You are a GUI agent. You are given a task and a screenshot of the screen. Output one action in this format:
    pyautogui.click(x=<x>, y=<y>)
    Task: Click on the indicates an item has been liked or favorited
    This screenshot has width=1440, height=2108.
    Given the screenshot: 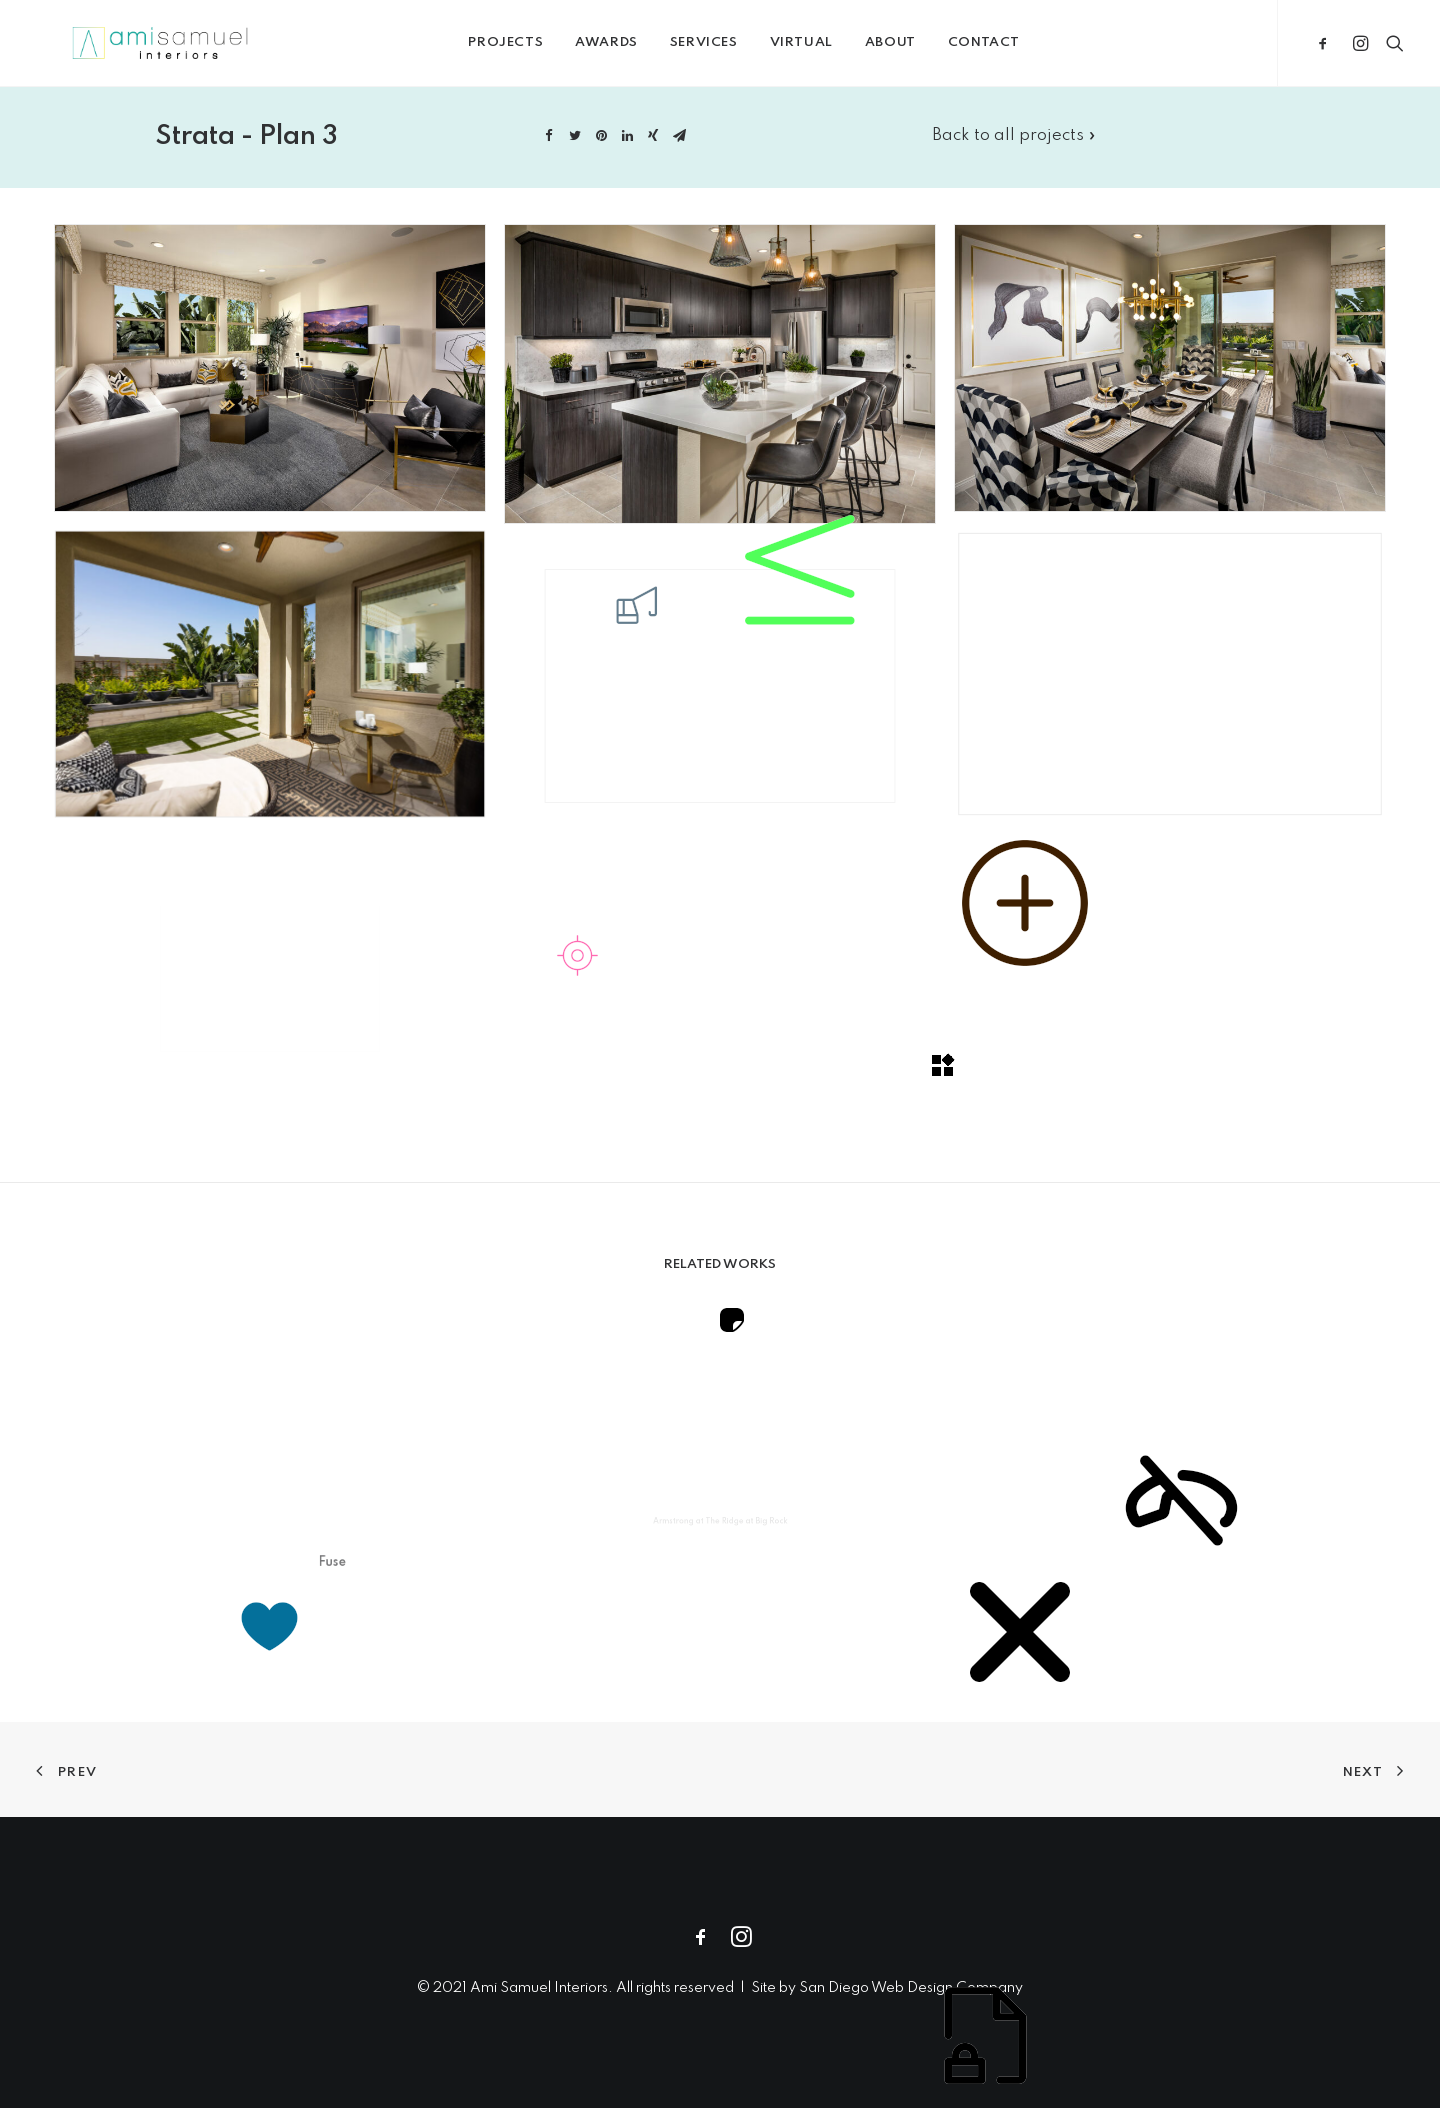 What is the action you would take?
    pyautogui.click(x=269, y=1626)
    